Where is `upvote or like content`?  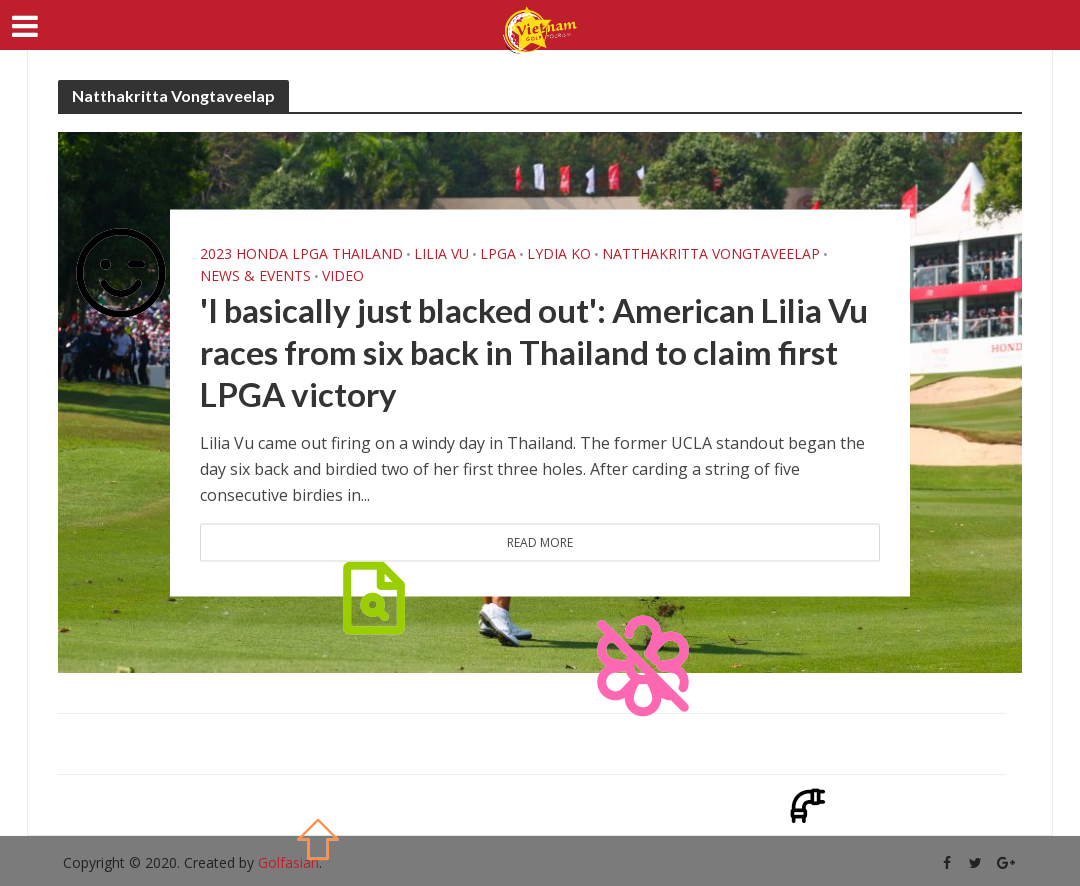 upvote or like content is located at coordinates (318, 841).